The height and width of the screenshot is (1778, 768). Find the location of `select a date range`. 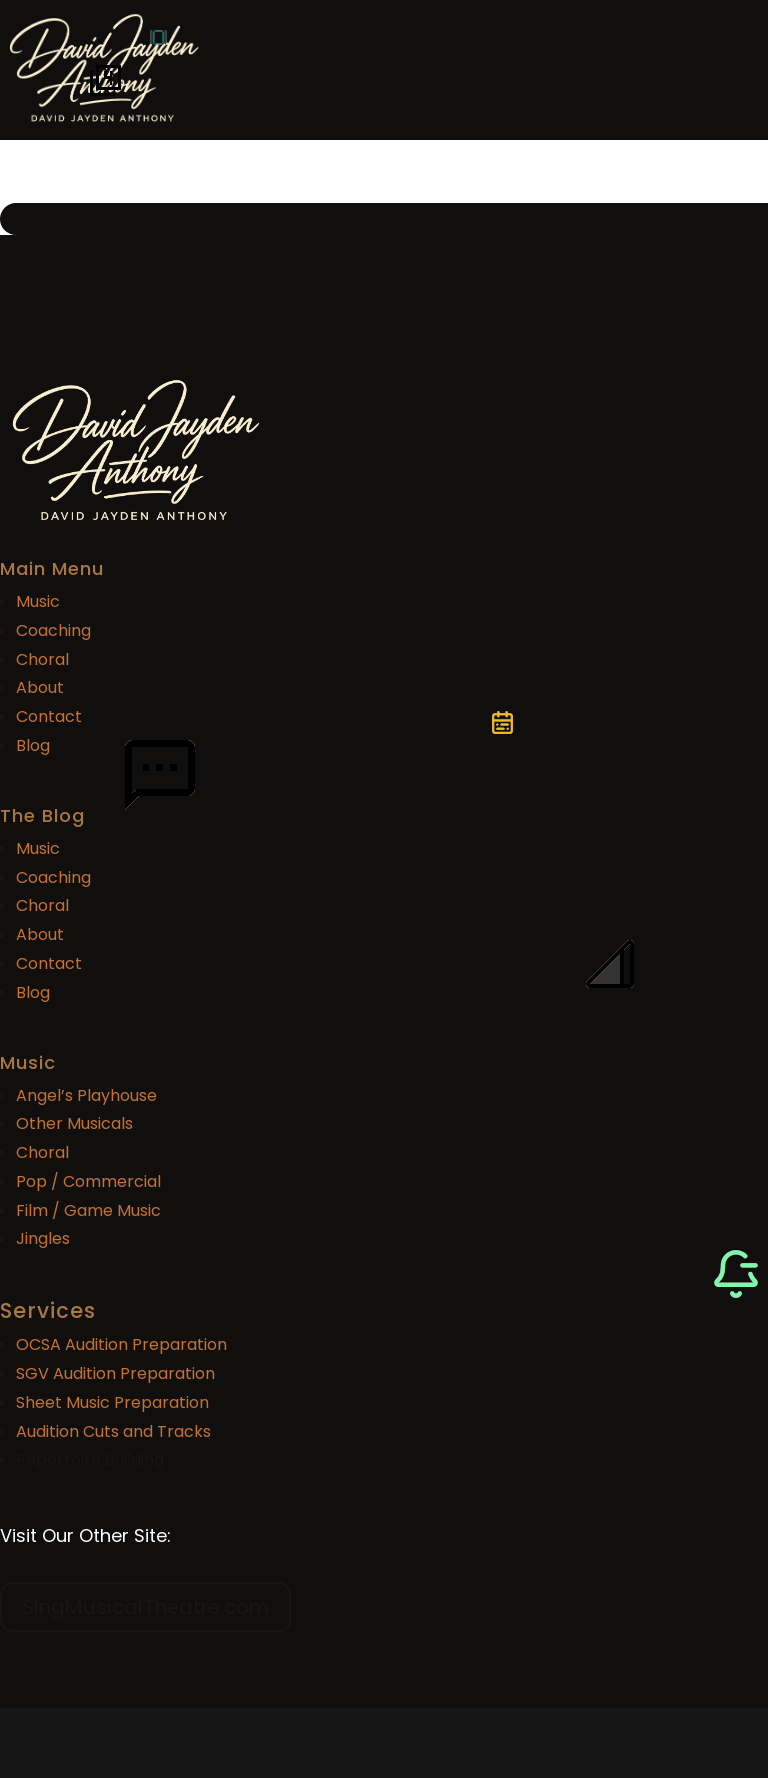

select a date range is located at coordinates (502, 722).